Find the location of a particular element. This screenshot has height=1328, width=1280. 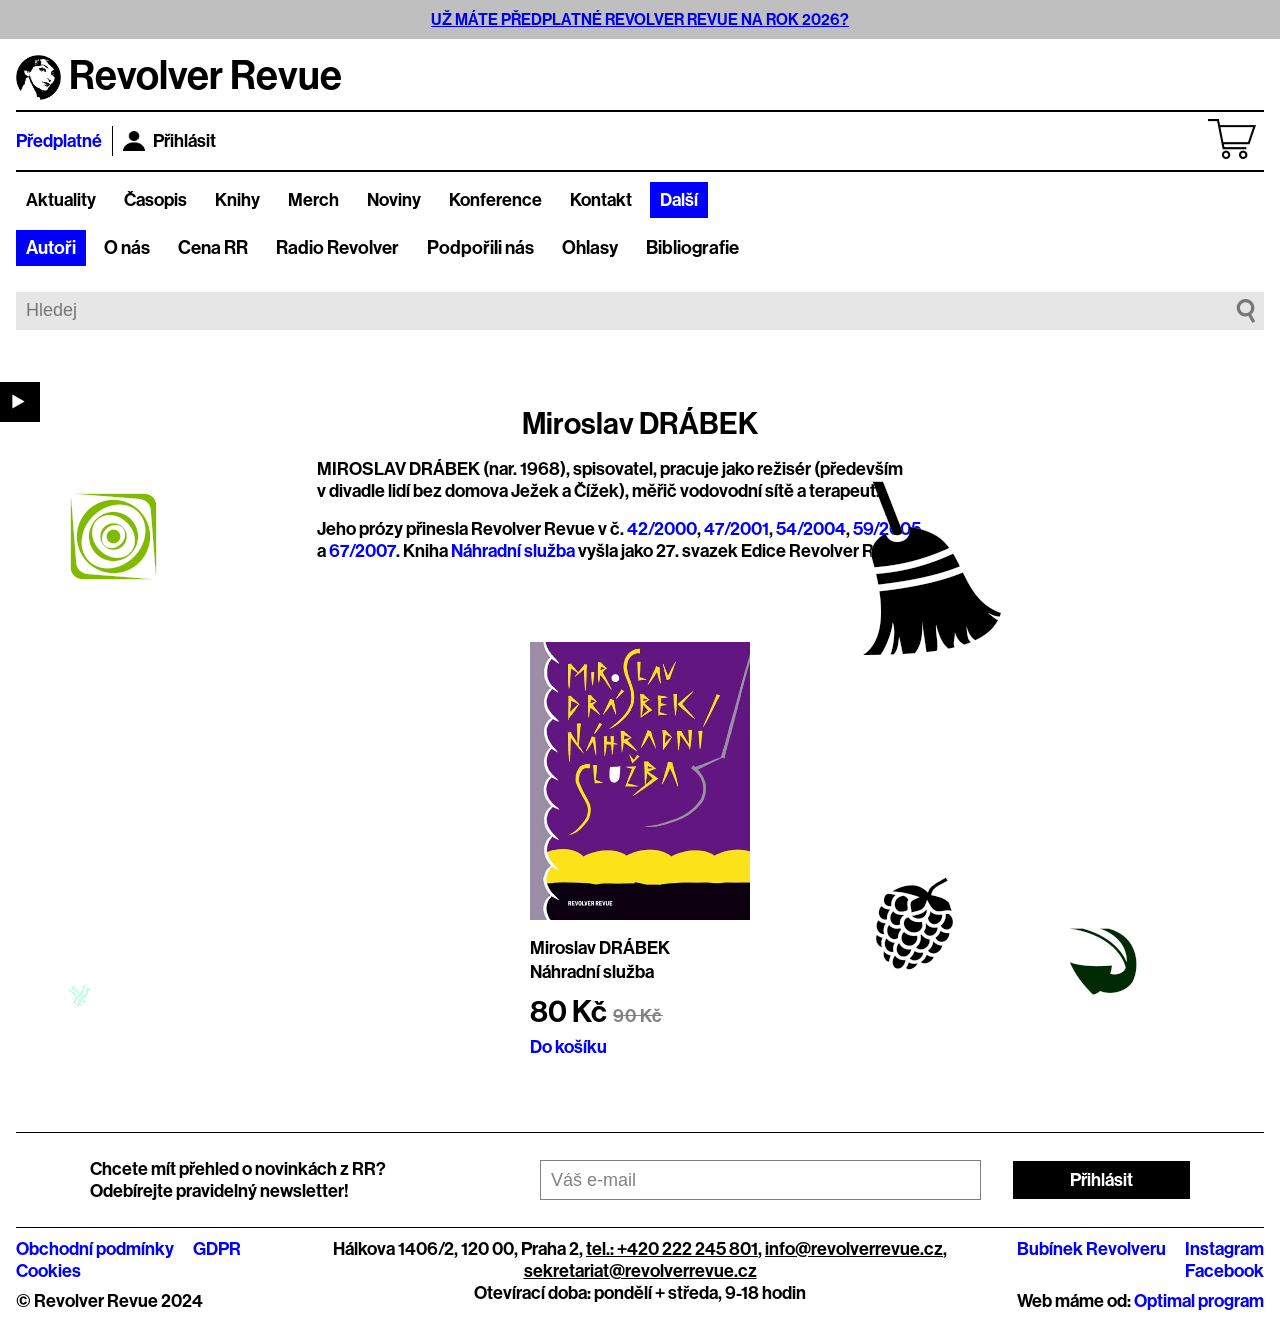

abstract decorative element or game asset is located at coordinates (113, 536).